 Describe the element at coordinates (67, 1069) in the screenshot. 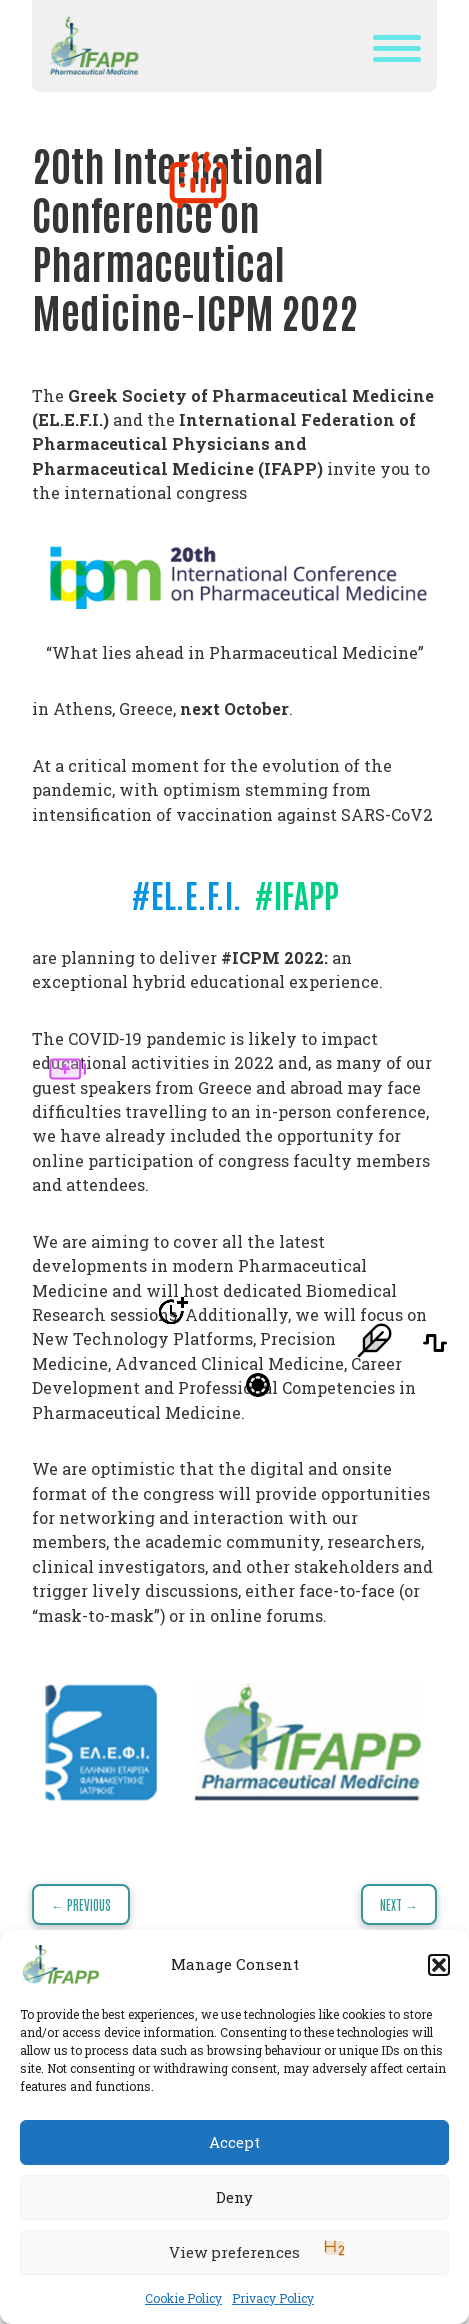

I see `add or extend battery life` at that location.